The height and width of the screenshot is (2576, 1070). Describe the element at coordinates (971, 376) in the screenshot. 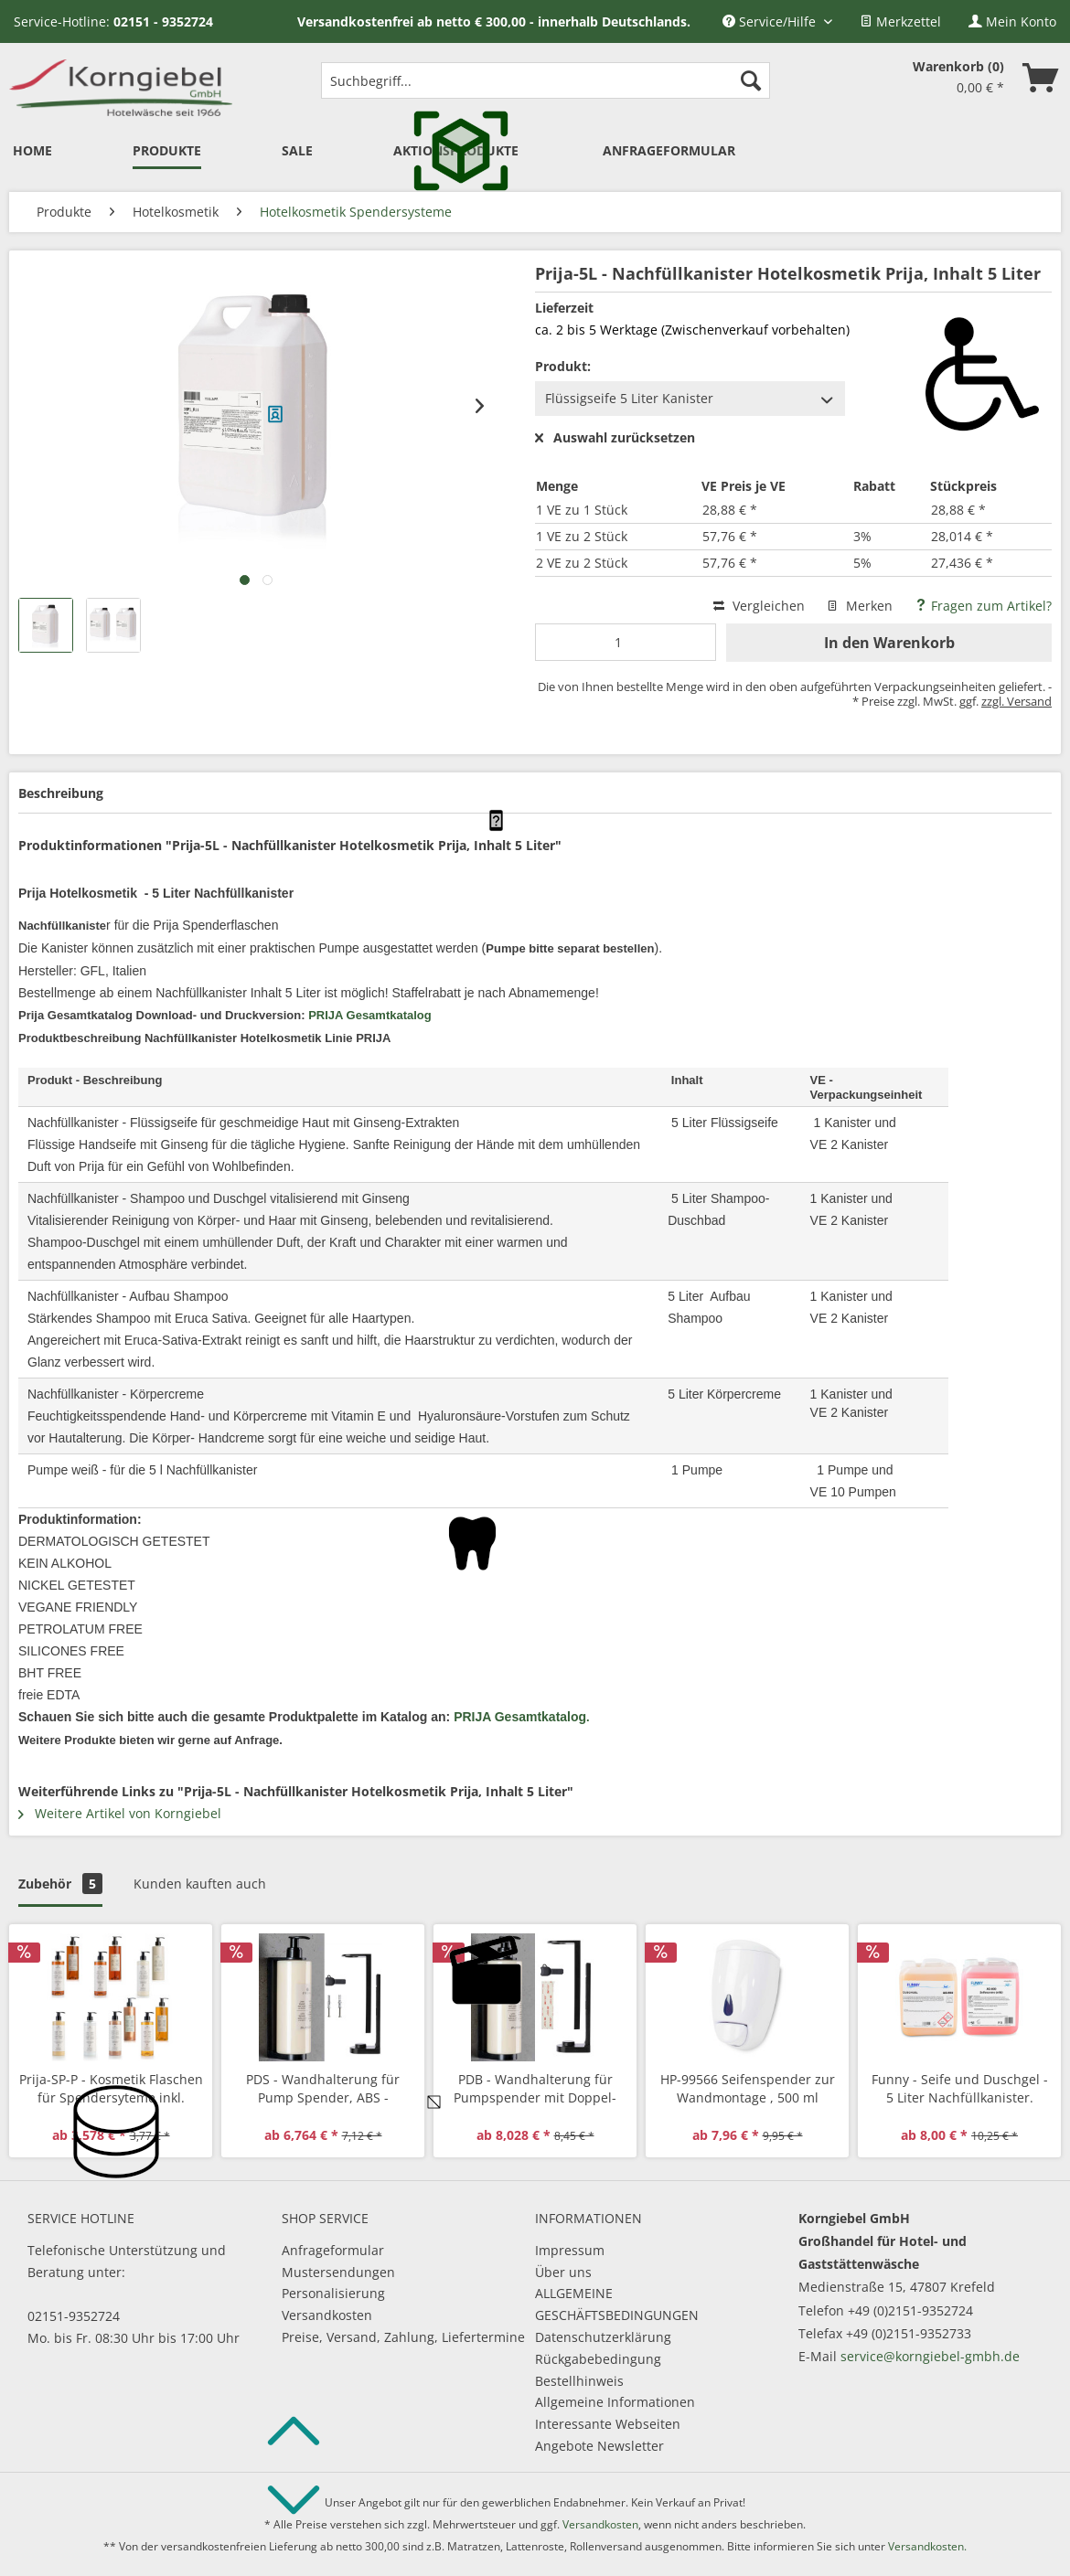

I see `indicates wheelchair accessible facility or entrance` at that location.